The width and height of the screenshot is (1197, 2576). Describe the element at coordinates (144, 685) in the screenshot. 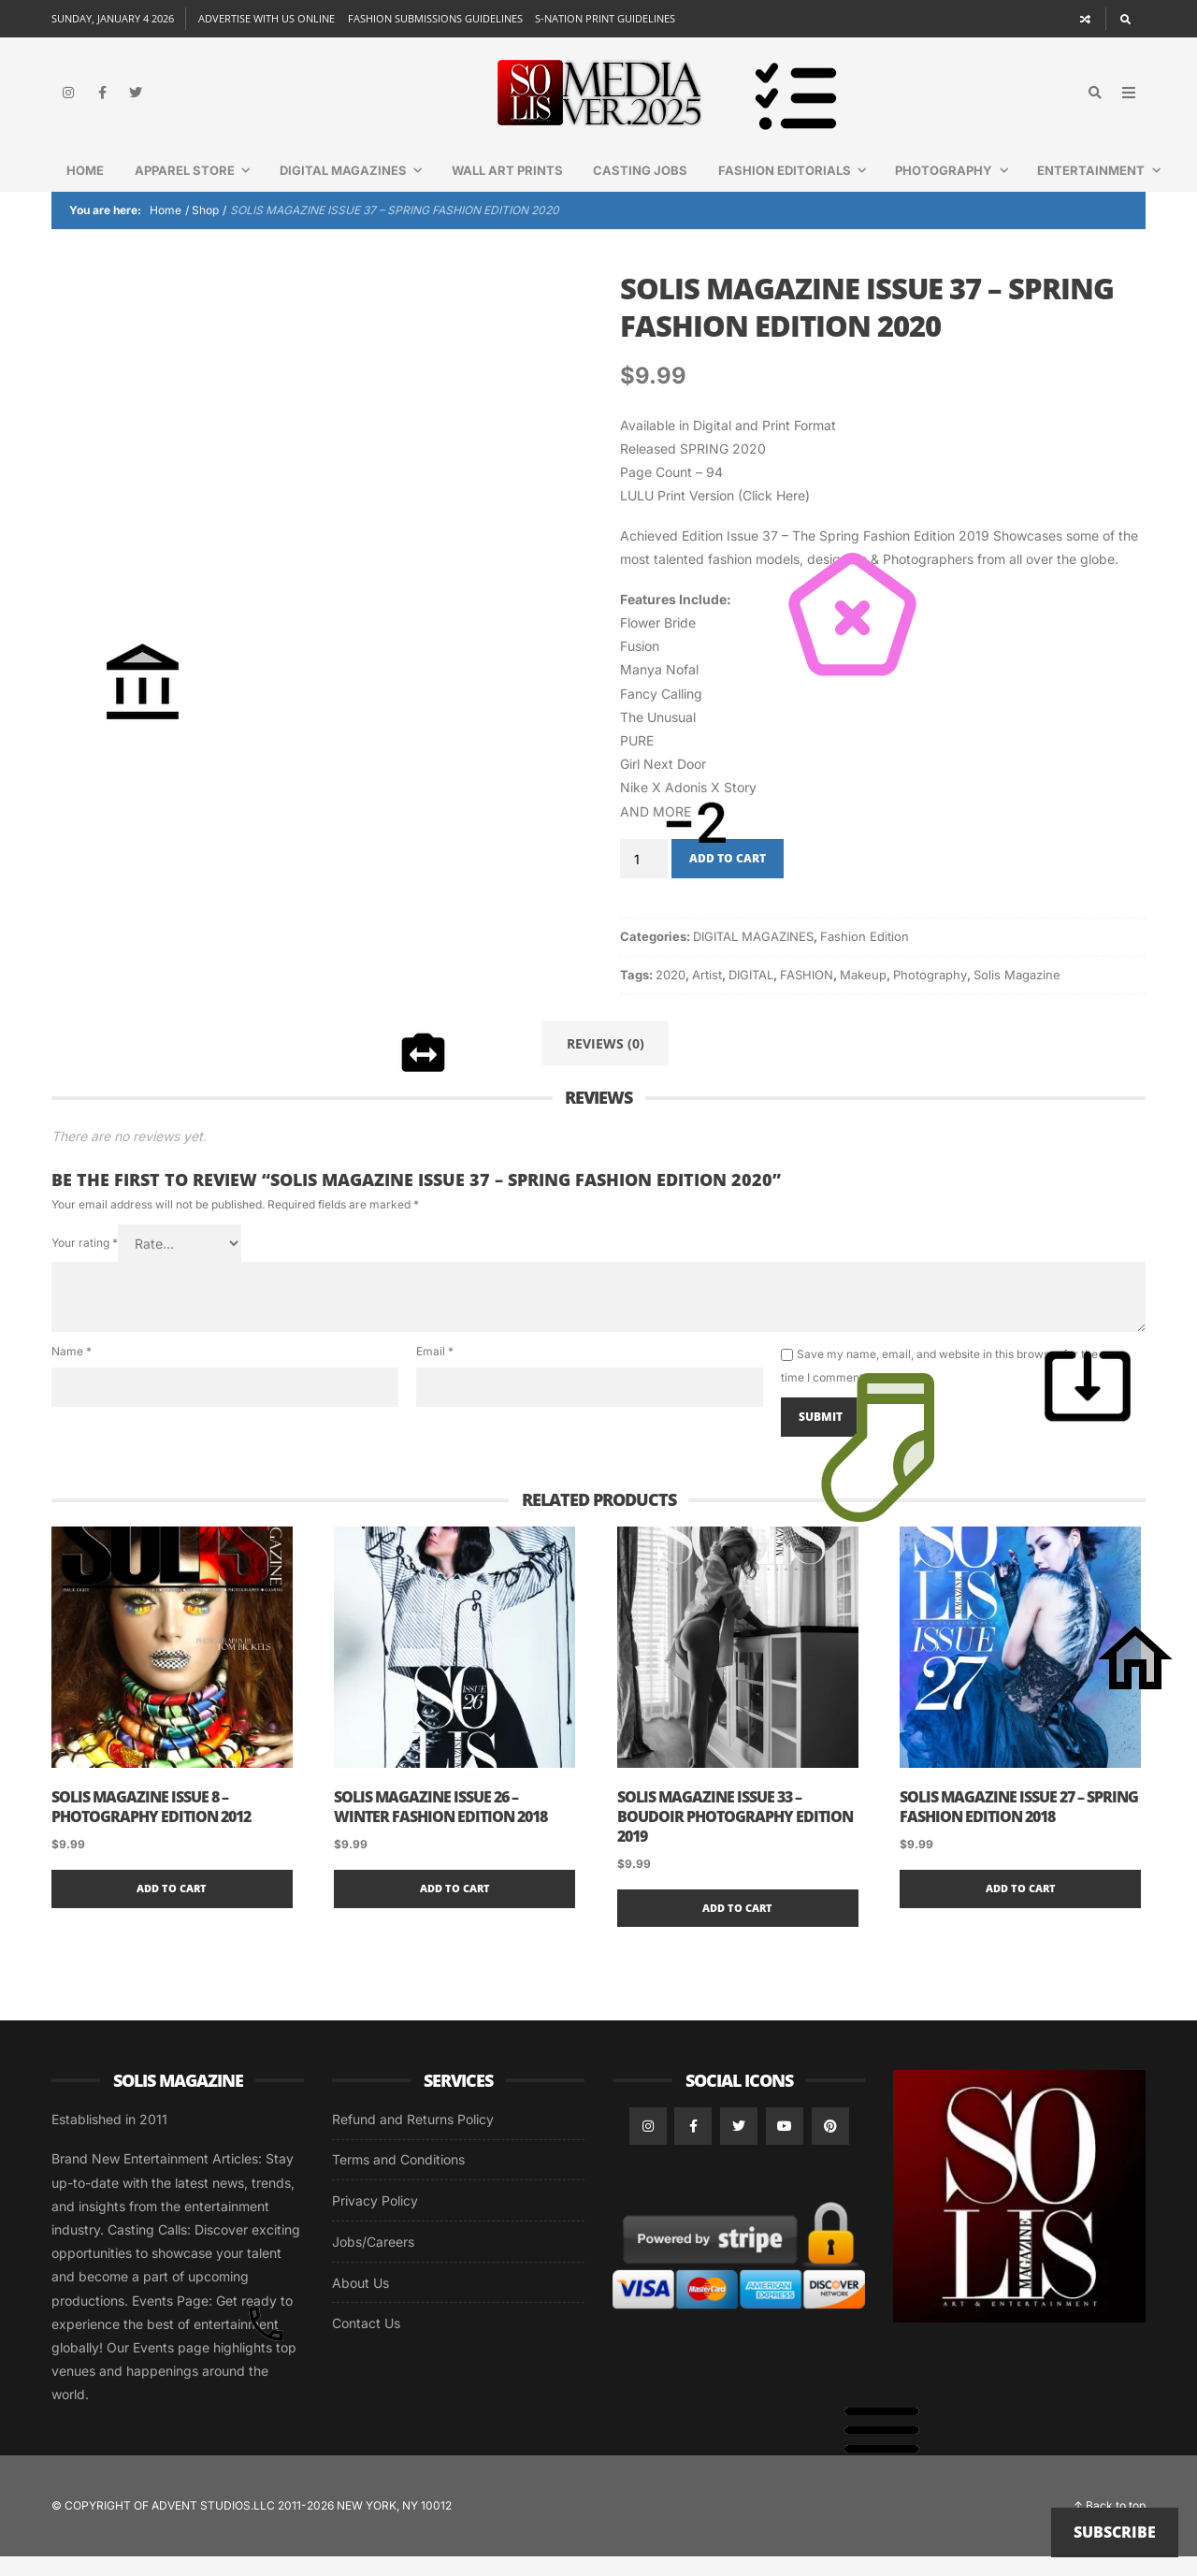

I see `access banking or financial services` at that location.